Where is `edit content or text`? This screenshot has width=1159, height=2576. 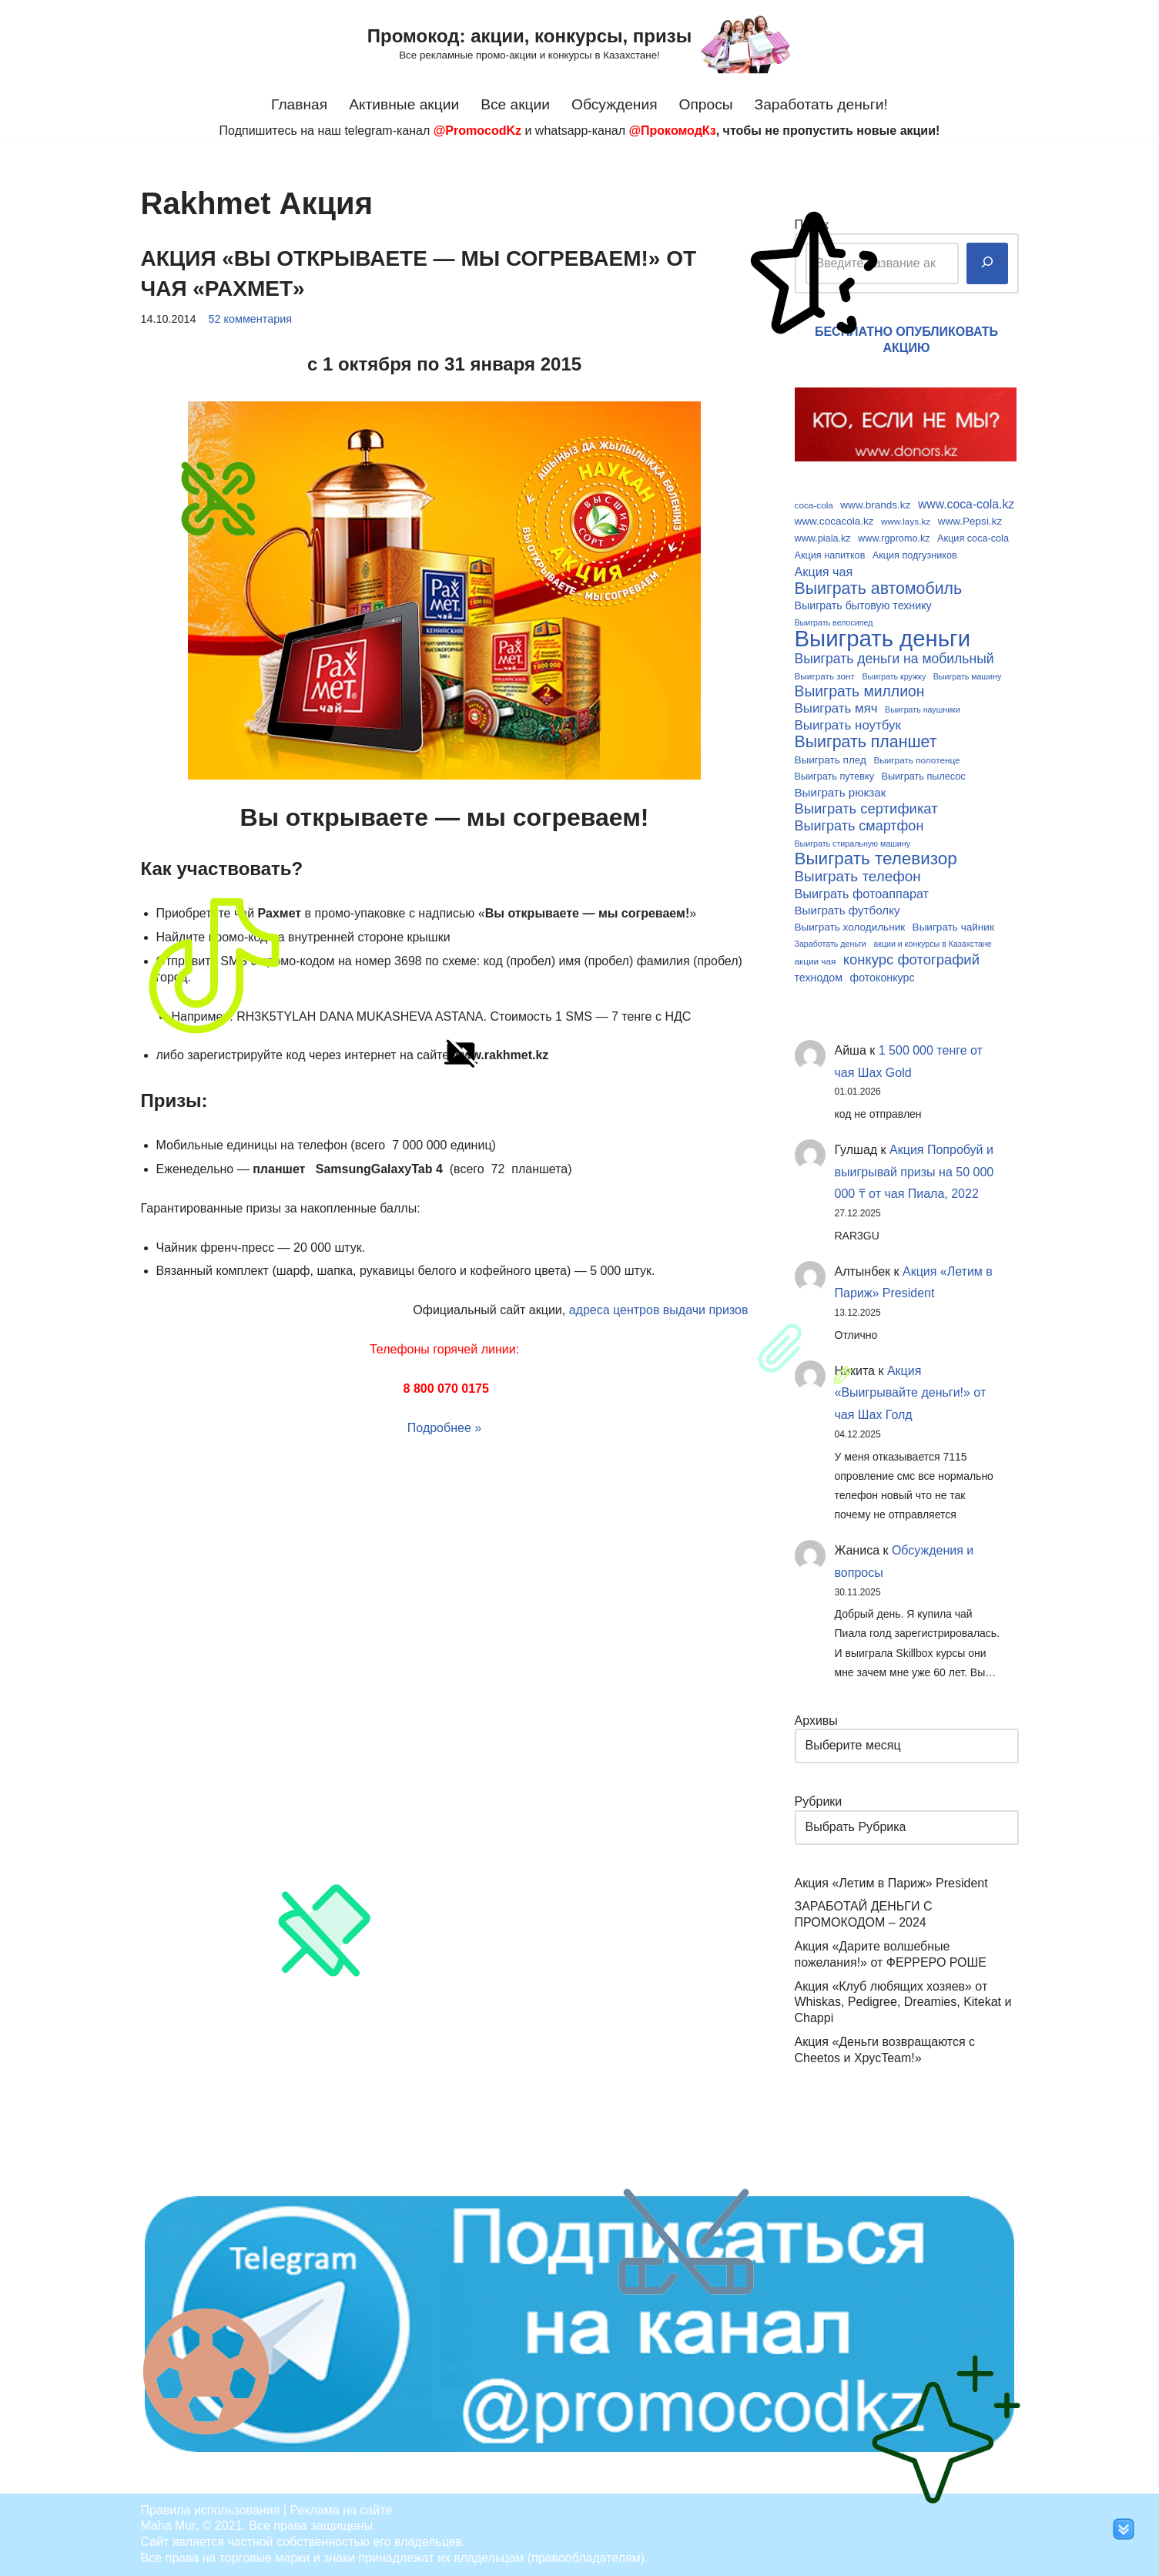
edit content or text is located at coordinates (842, 1375).